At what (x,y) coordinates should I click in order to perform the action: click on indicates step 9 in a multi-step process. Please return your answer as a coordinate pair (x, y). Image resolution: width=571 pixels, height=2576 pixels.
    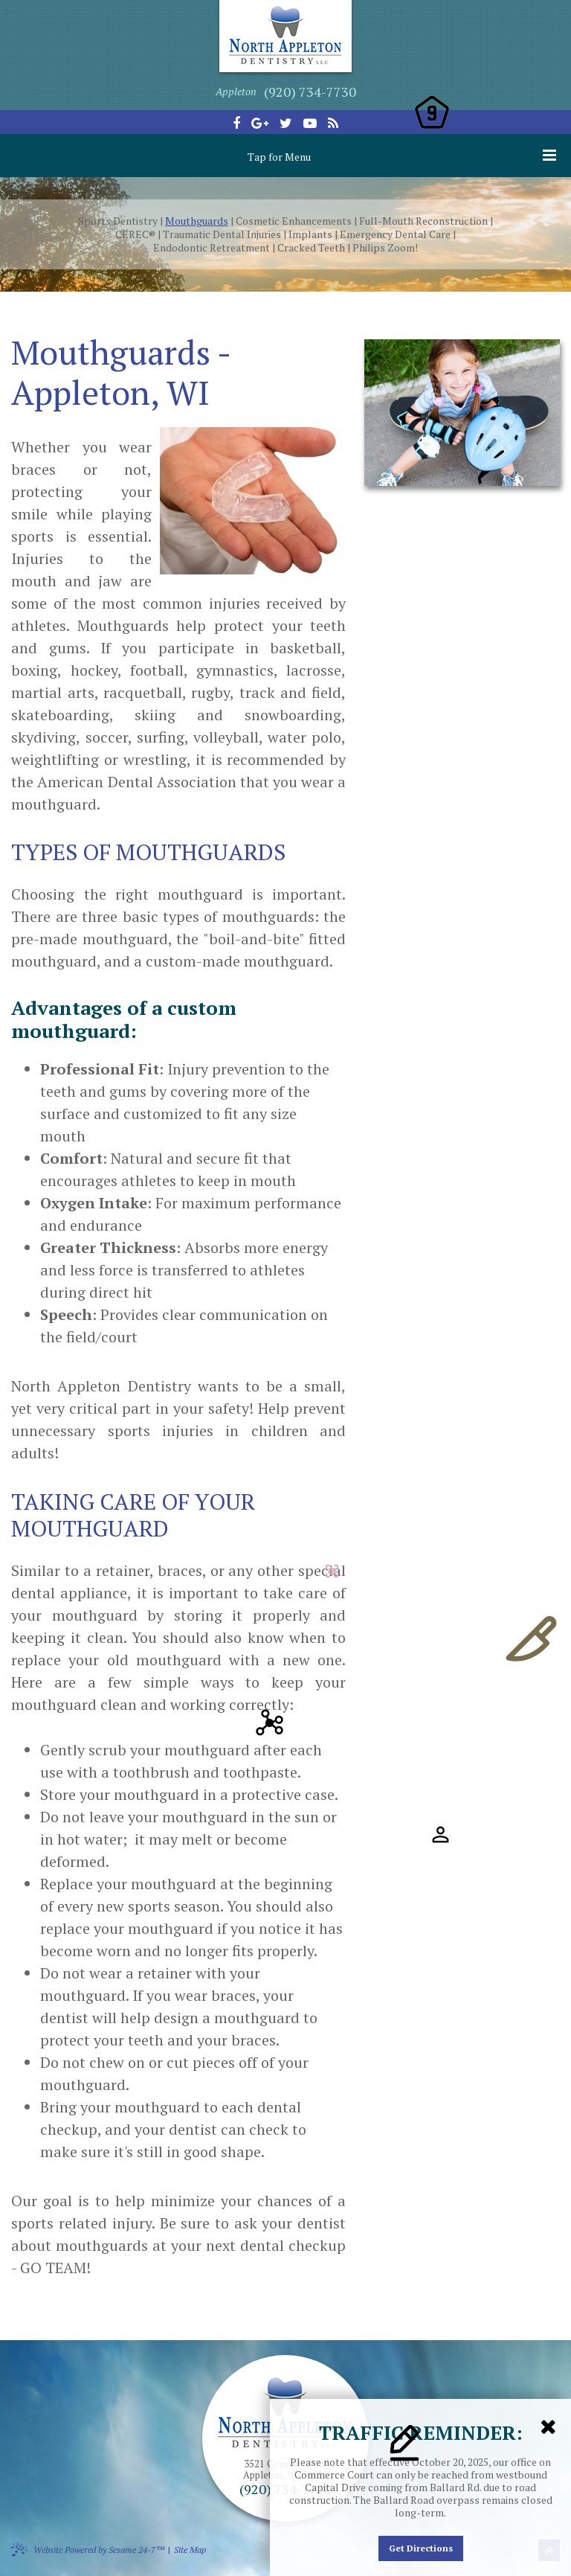
    Looking at the image, I should click on (432, 113).